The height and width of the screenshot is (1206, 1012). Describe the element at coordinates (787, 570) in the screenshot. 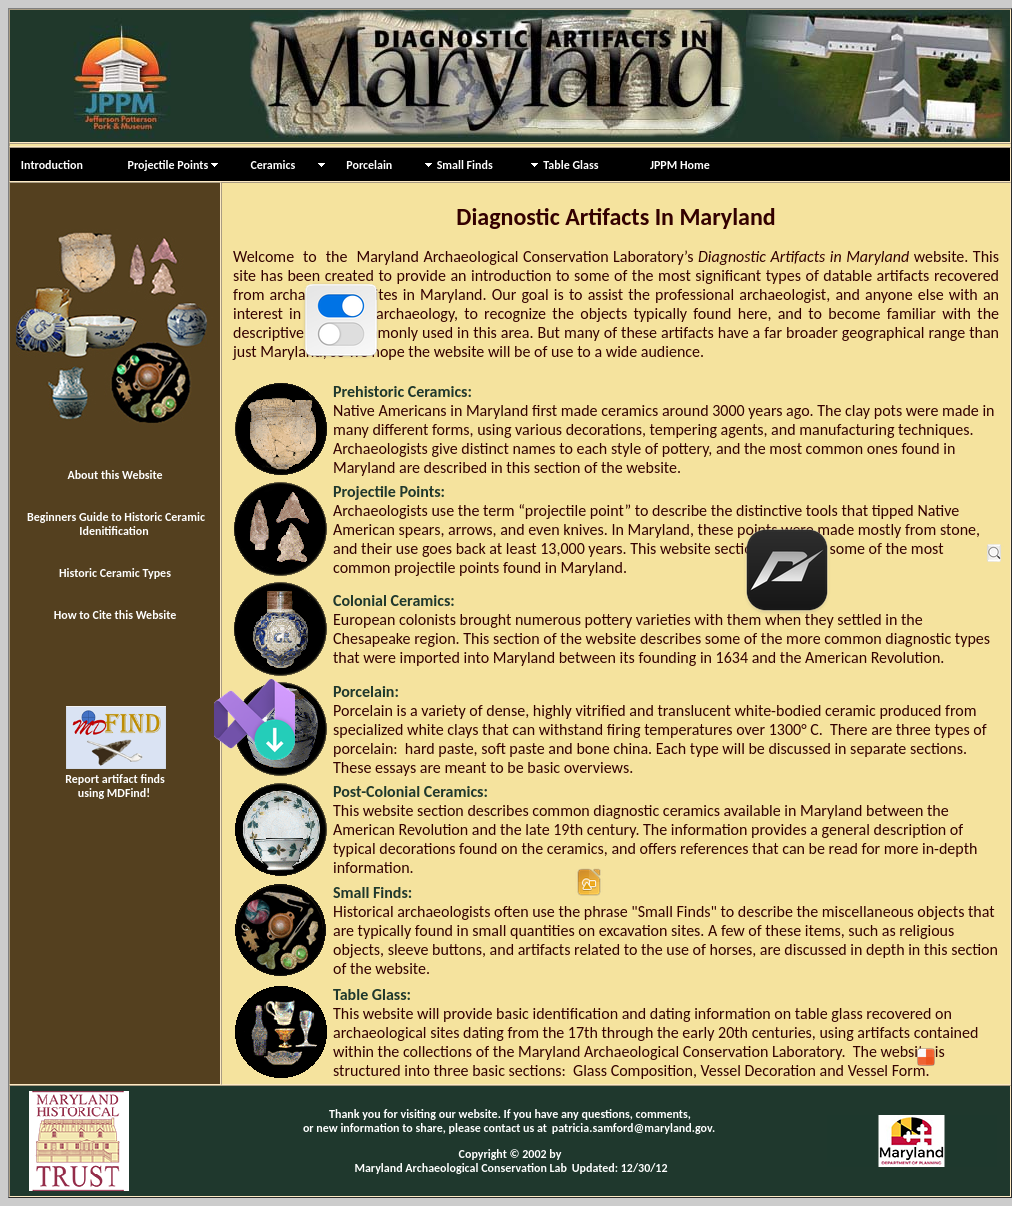

I see `launch need for speed shift racing game` at that location.